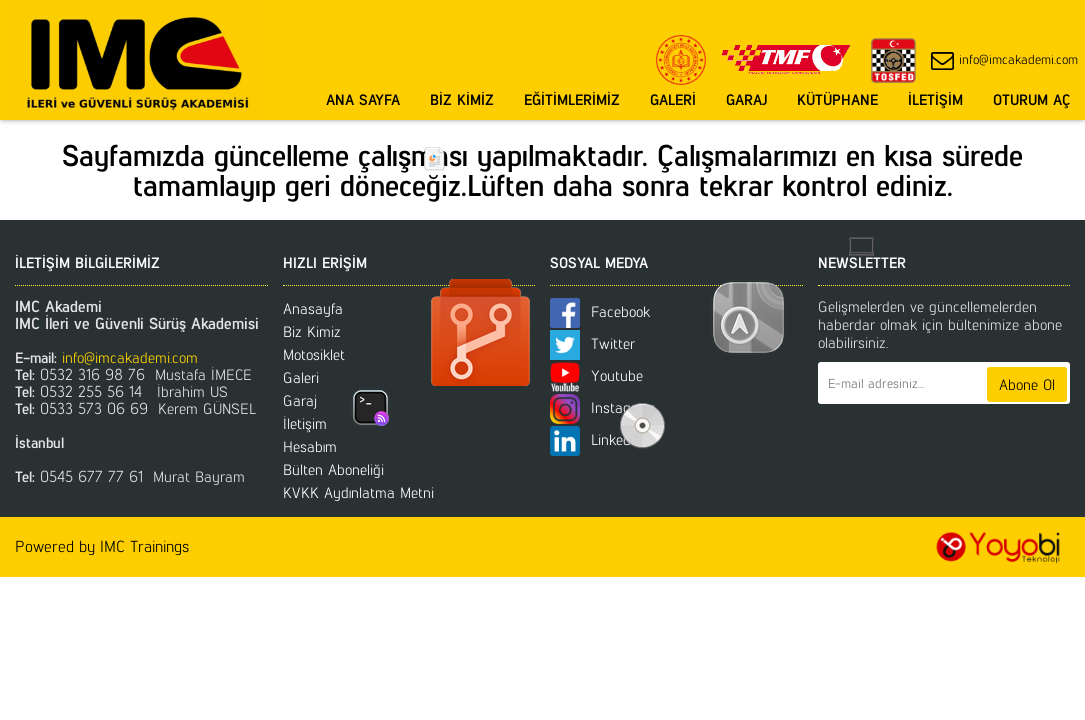 The width and height of the screenshot is (1085, 720). Describe the element at coordinates (480, 332) in the screenshot. I see `open the repos app for managing git repositories` at that location.